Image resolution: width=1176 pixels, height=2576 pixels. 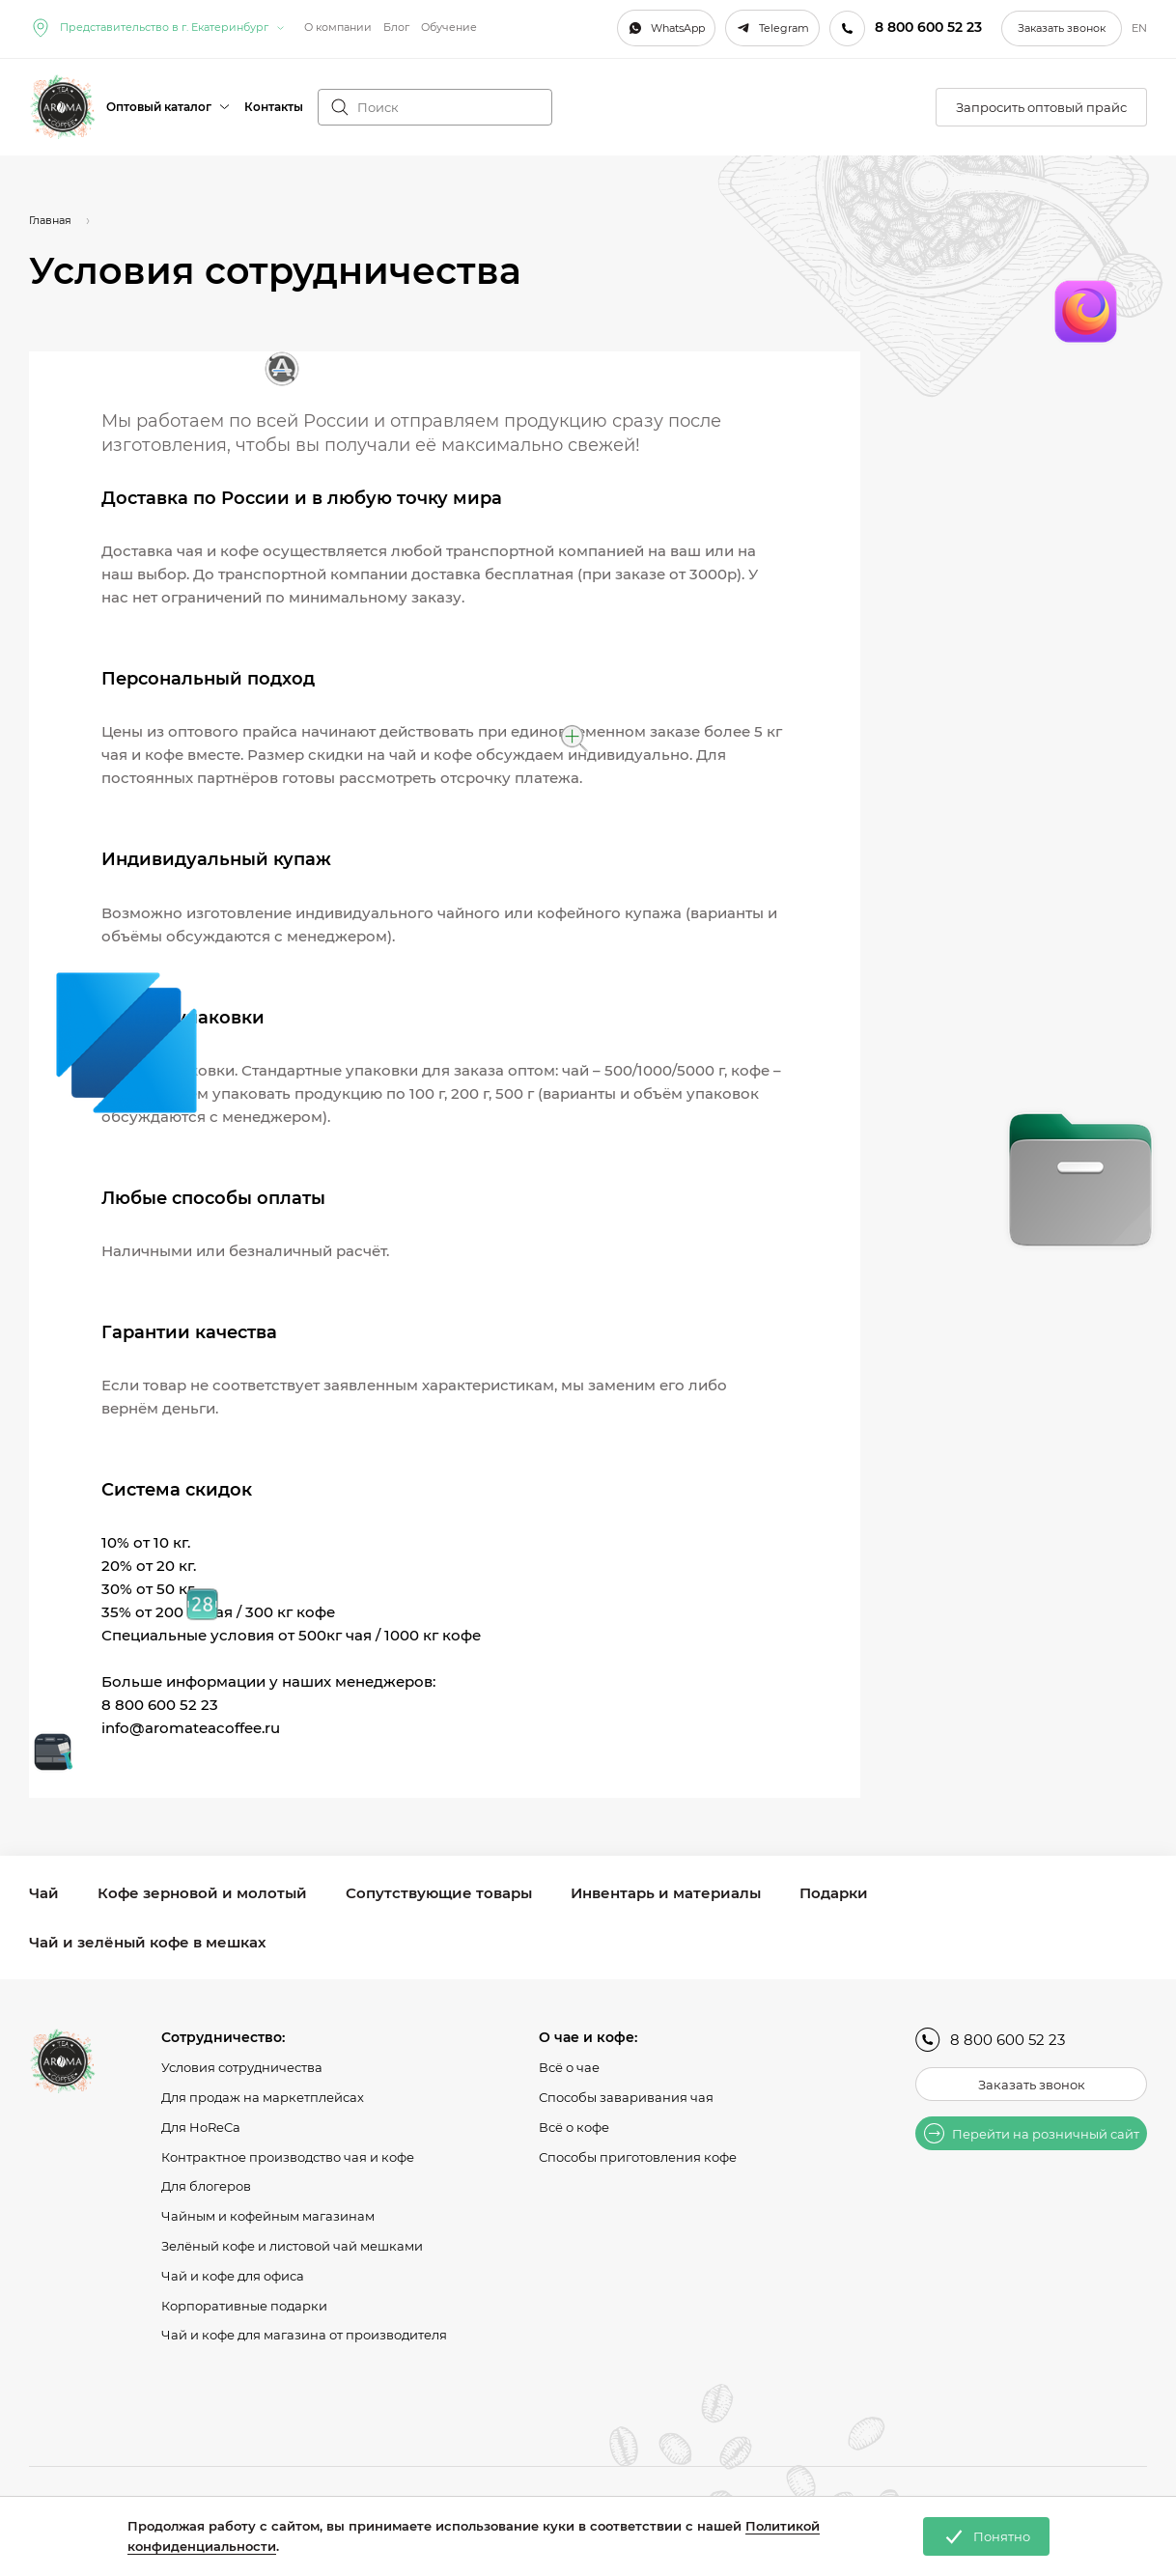 I want to click on open the file manager application, so click(x=1080, y=1180).